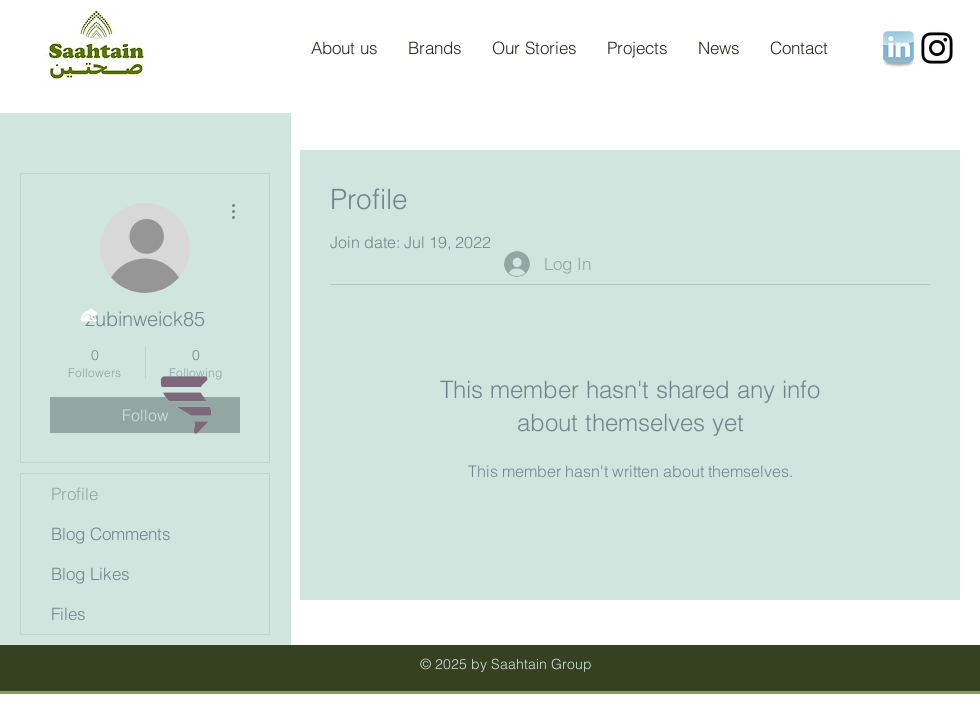  I want to click on decorative frog icon or mascot, so click(89, 315).